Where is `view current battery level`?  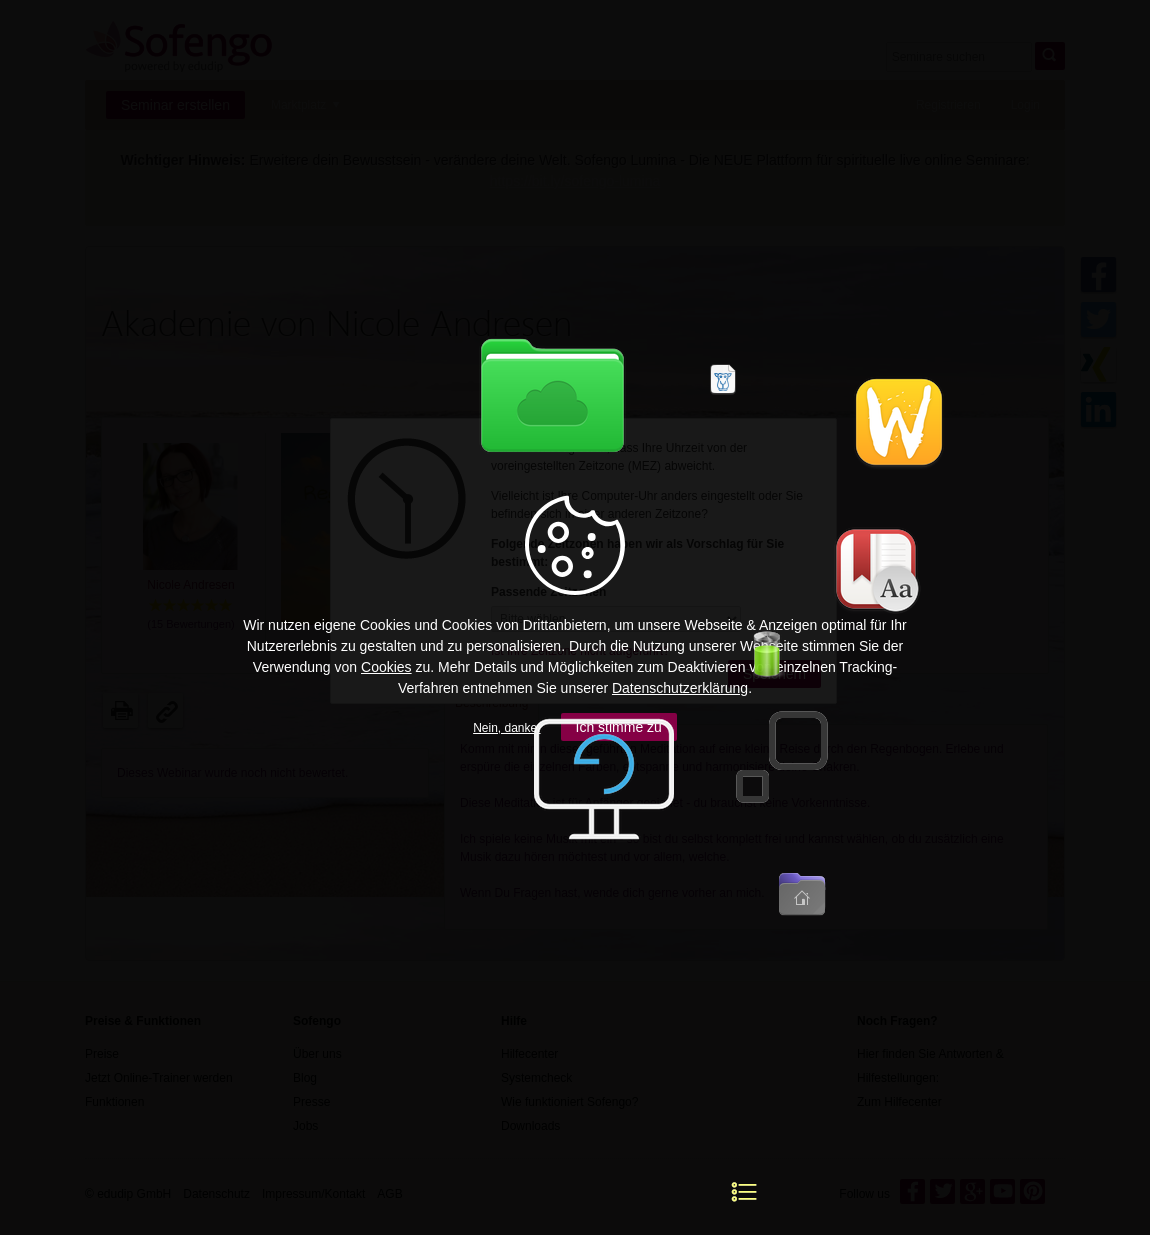
view current battery level is located at coordinates (767, 654).